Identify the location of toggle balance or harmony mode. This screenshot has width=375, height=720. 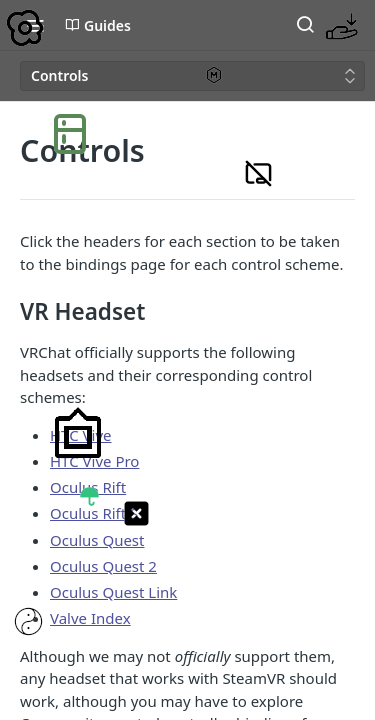
(28, 621).